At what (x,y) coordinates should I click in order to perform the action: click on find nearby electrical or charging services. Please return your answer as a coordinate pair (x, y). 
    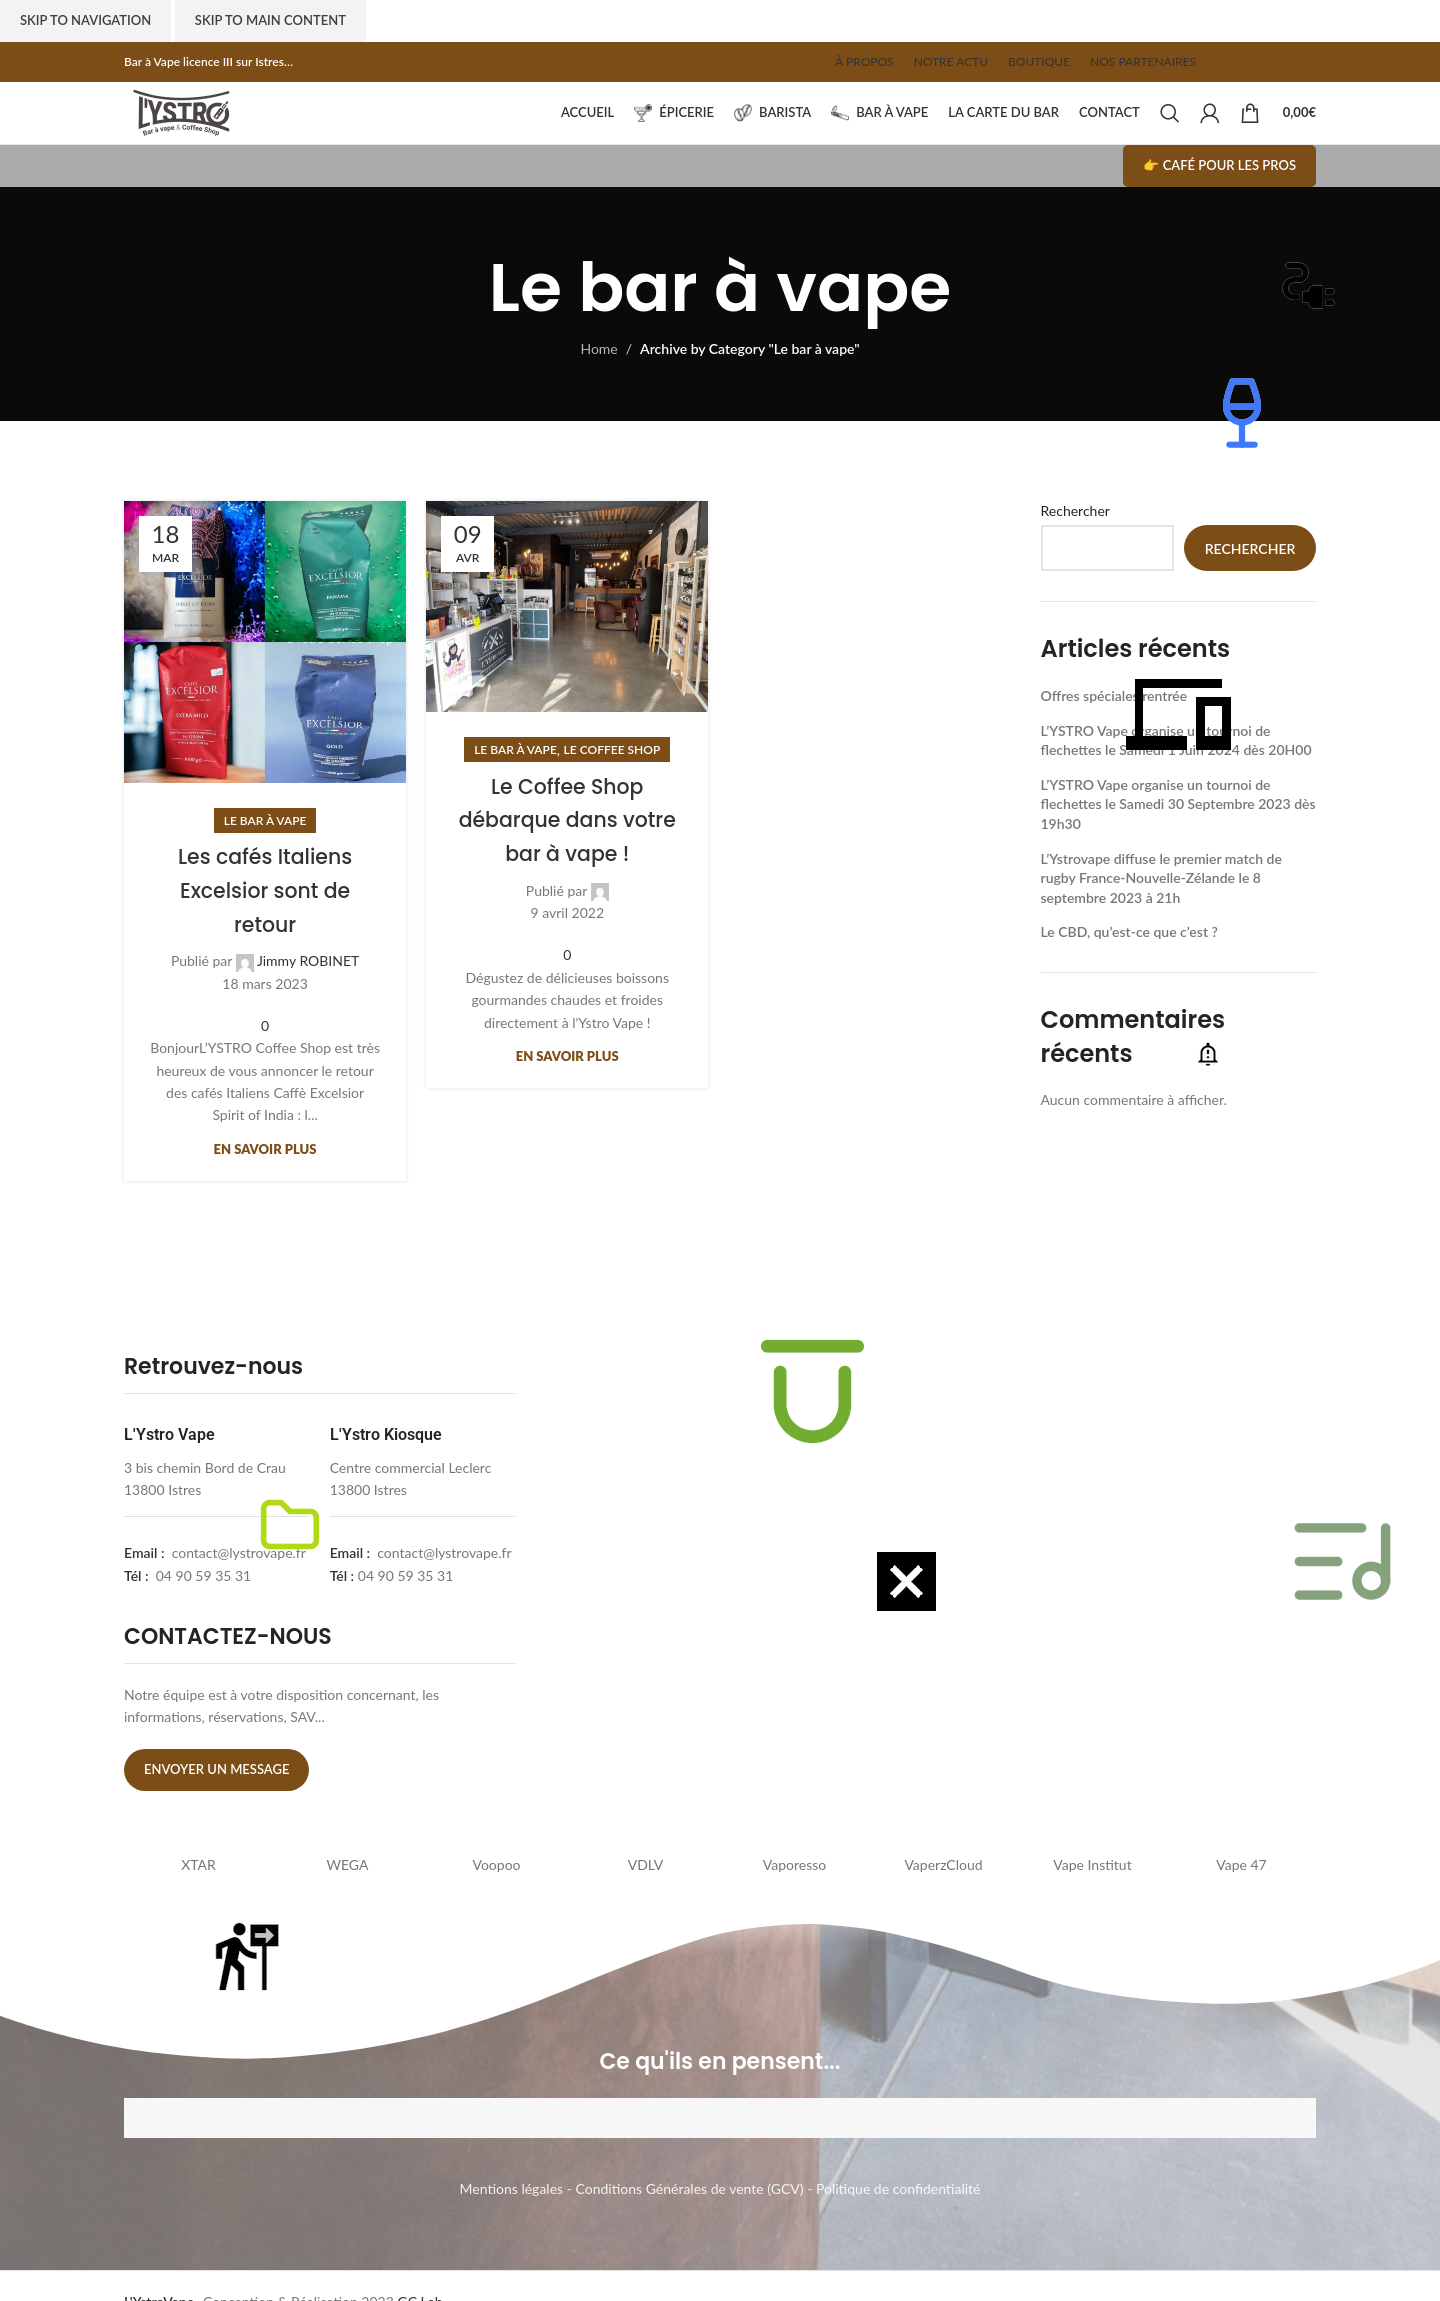
    Looking at the image, I should click on (1308, 285).